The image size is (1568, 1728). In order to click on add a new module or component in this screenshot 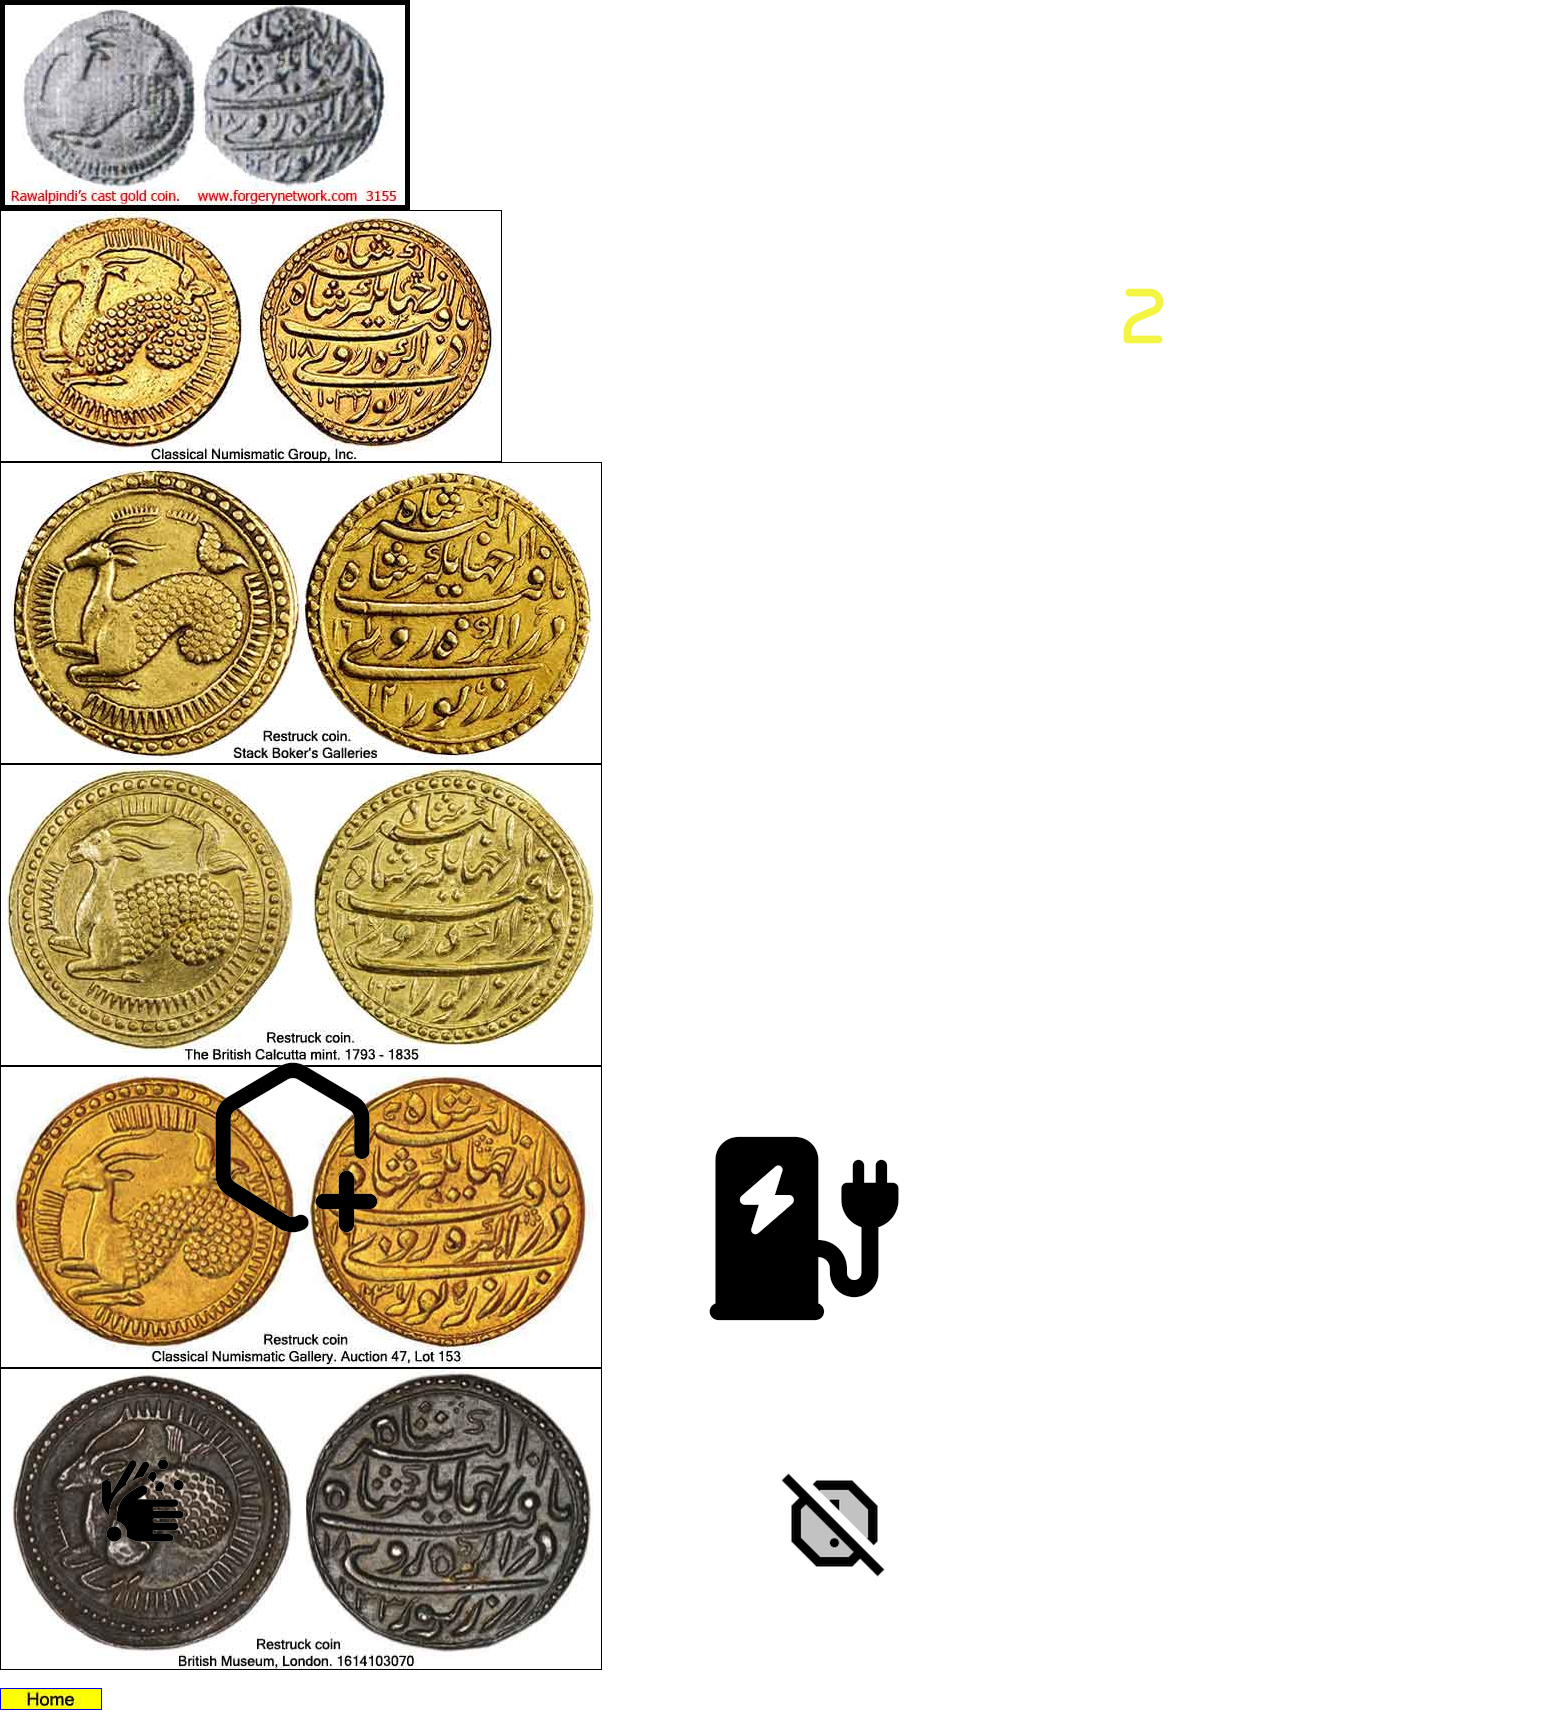, I will do `click(292, 1147)`.